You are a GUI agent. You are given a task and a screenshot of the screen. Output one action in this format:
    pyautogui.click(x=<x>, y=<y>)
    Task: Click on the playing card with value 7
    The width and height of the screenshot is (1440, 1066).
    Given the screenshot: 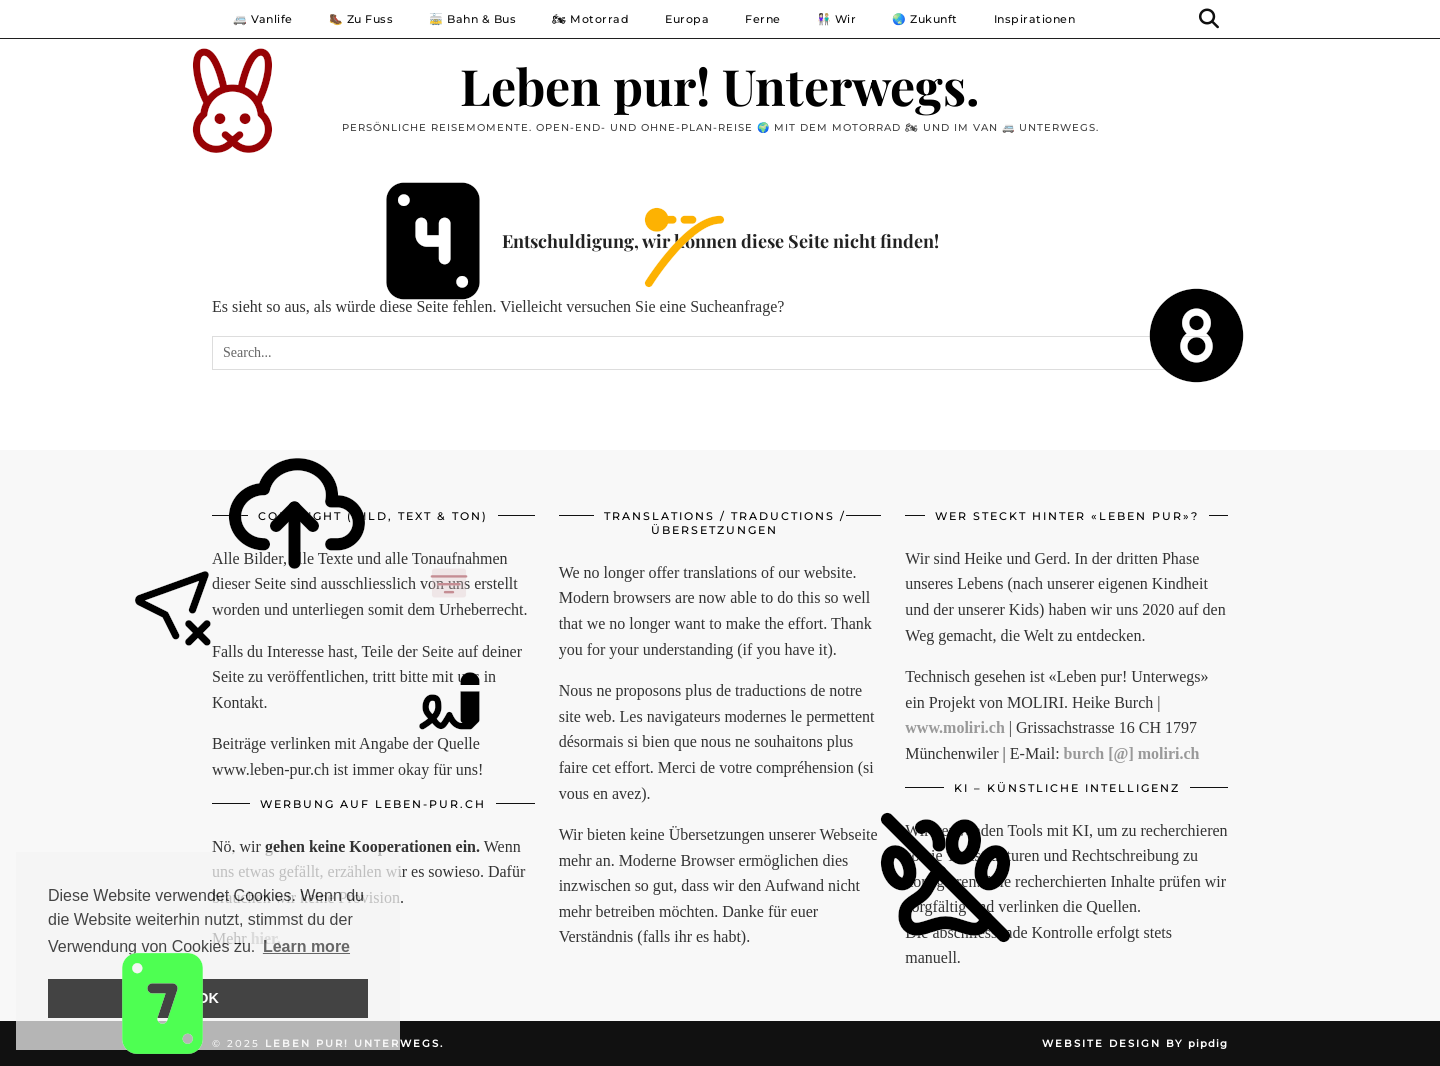 What is the action you would take?
    pyautogui.click(x=162, y=1003)
    